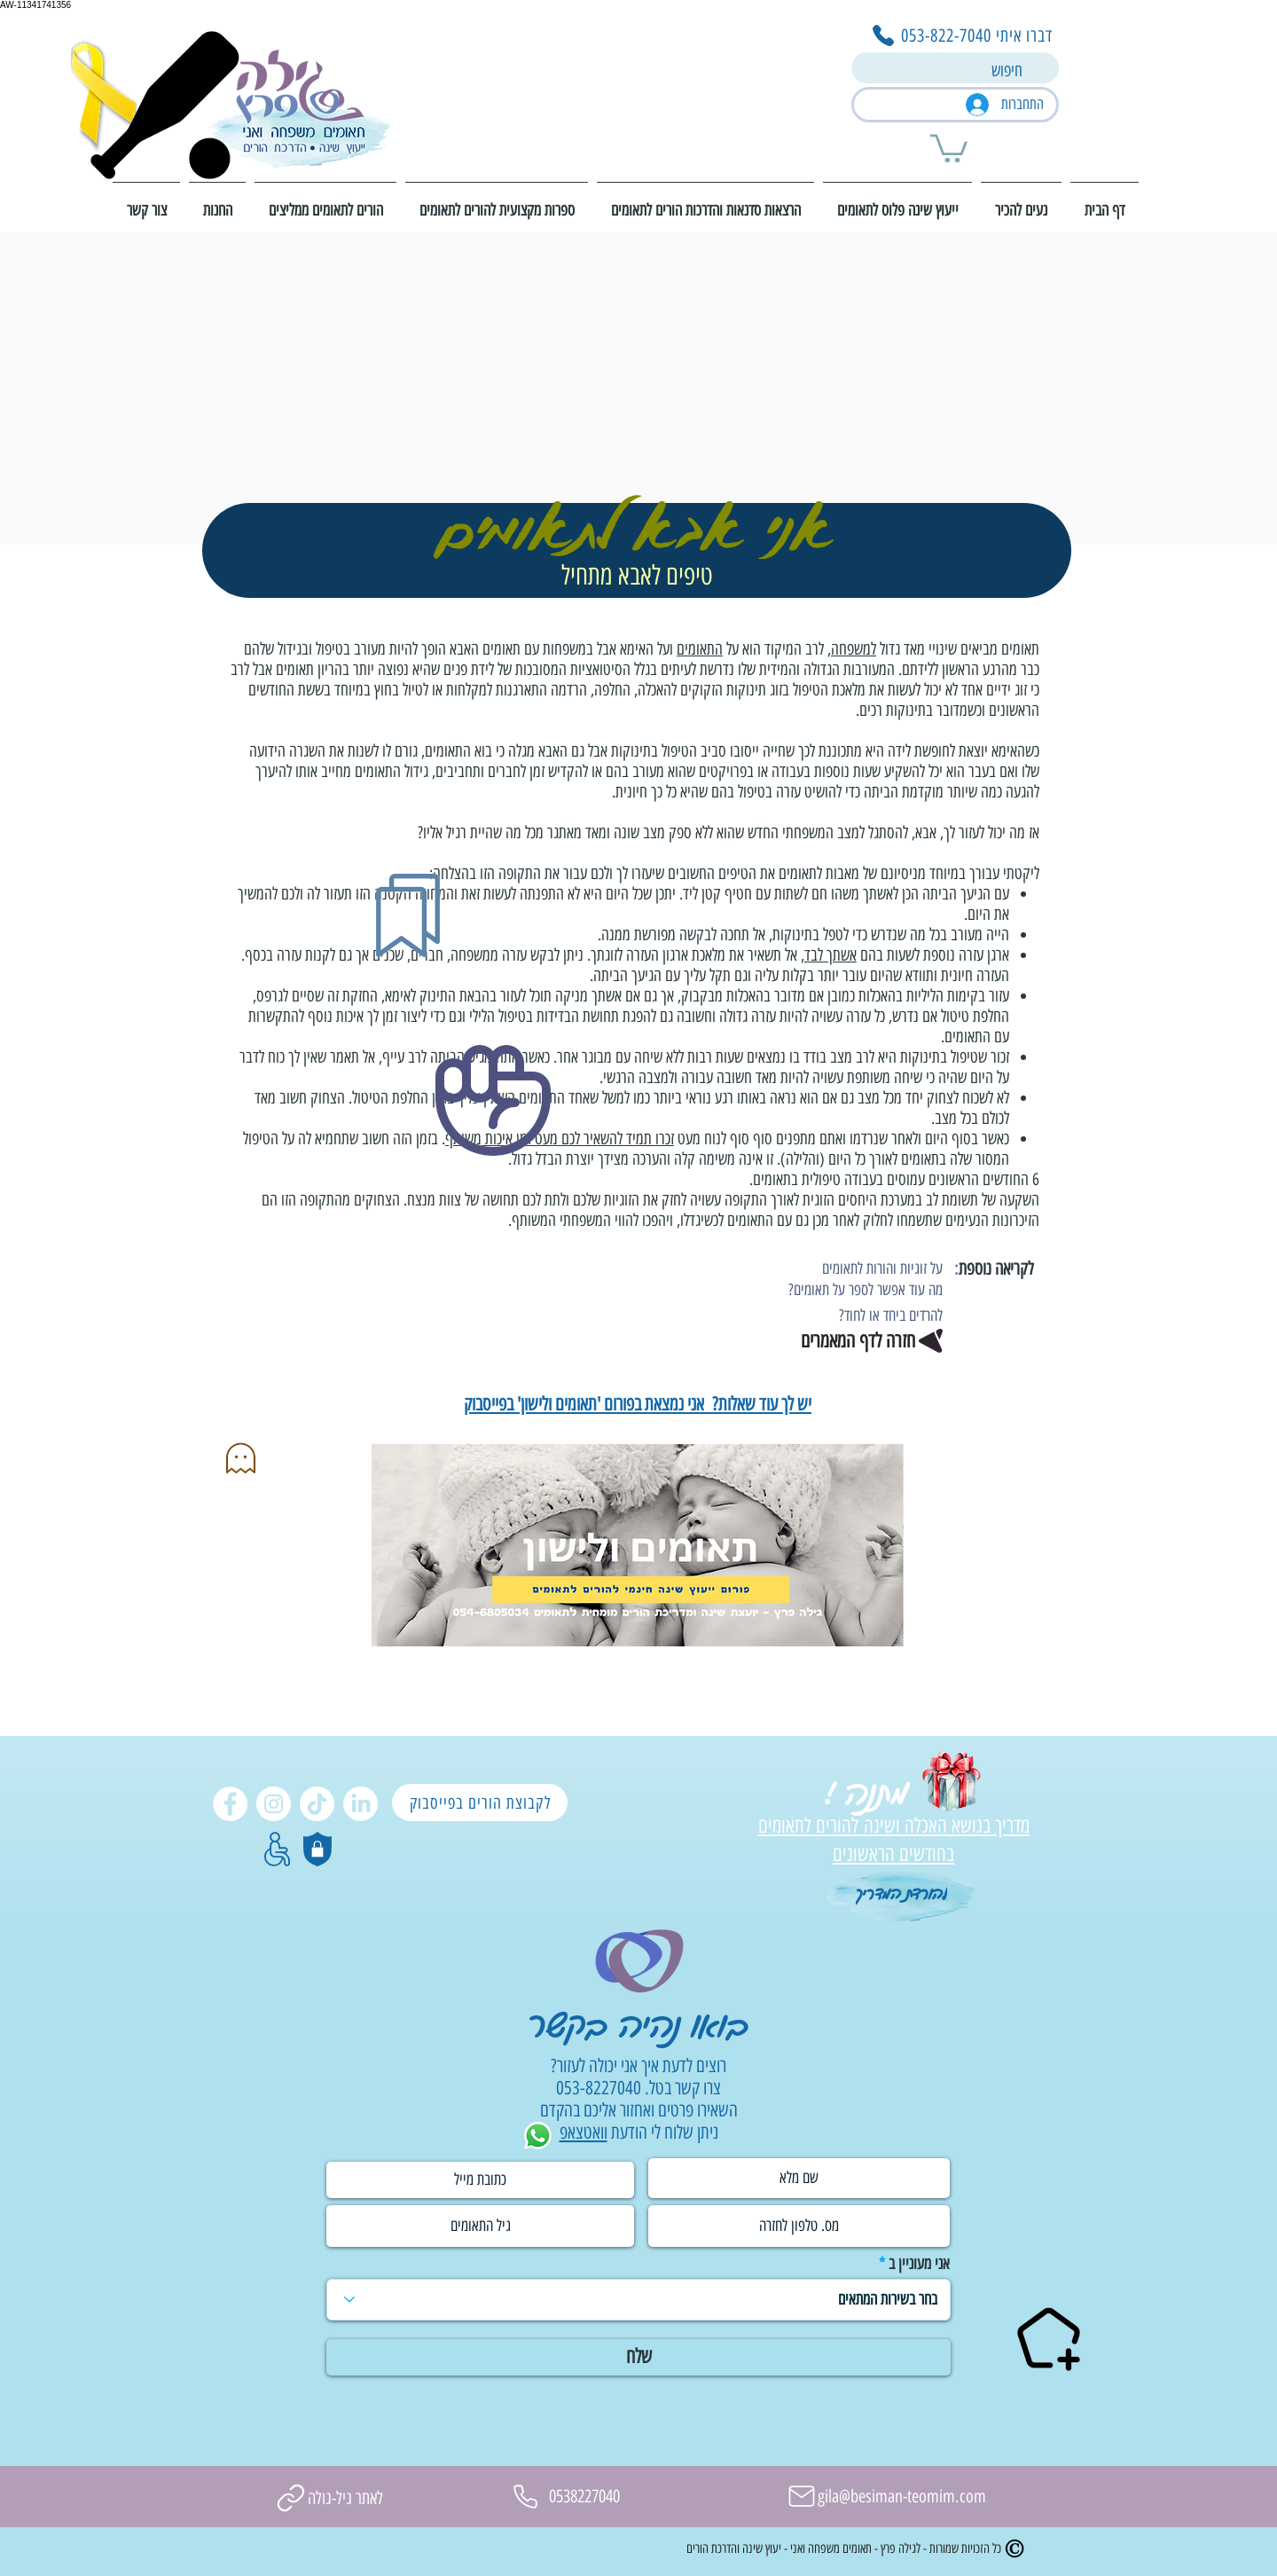 The image size is (1277, 2576). Describe the element at coordinates (408, 915) in the screenshot. I see `view your saved bookmarks` at that location.